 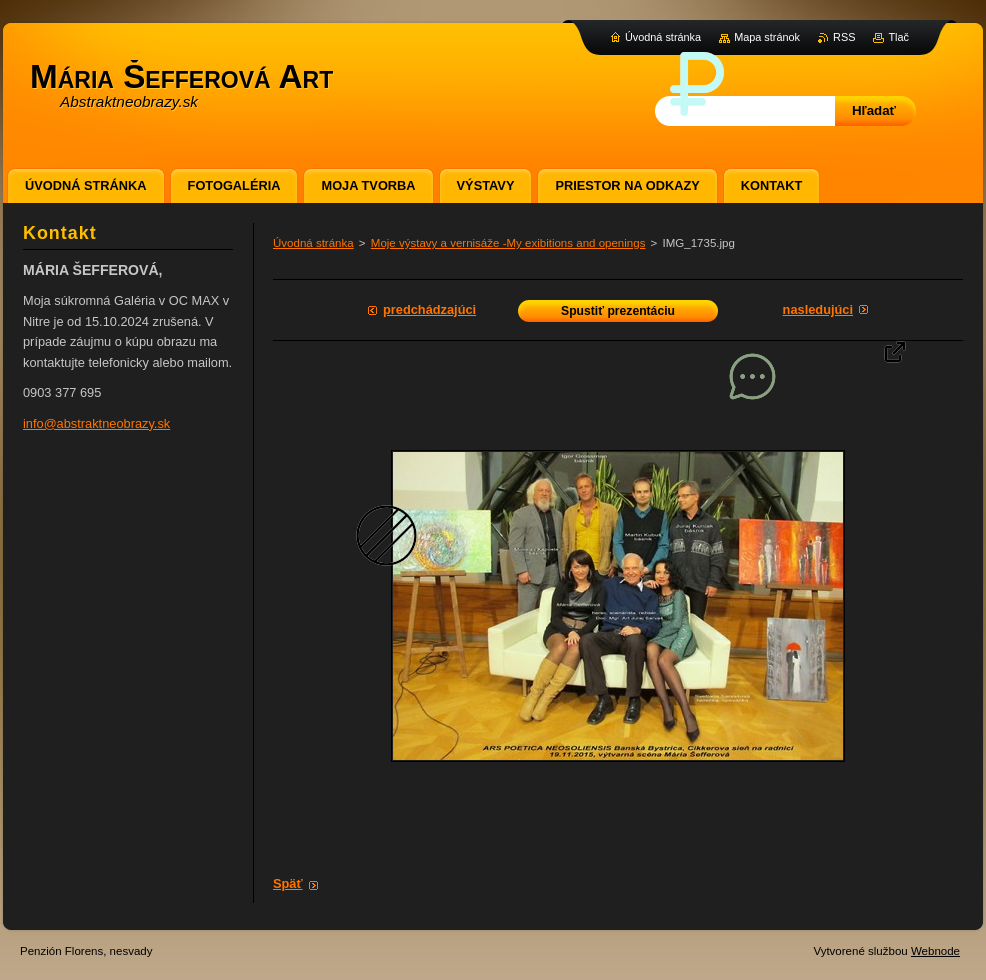 I want to click on access boules or pétanque game, so click(x=386, y=535).